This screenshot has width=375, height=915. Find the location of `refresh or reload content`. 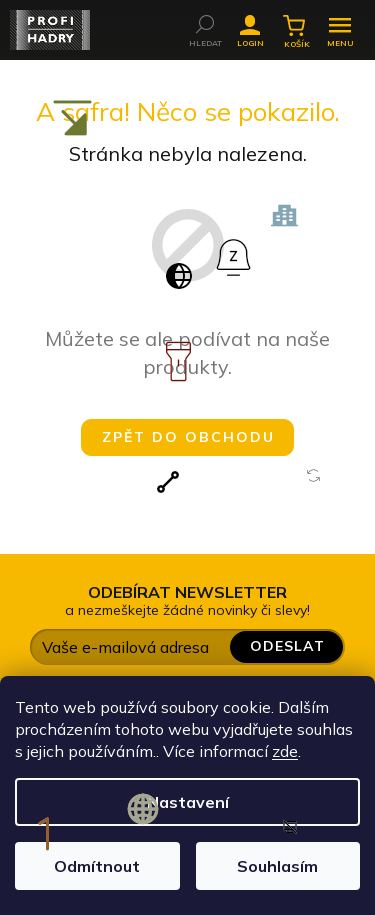

refresh or reload content is located at coordinates (313, 475).